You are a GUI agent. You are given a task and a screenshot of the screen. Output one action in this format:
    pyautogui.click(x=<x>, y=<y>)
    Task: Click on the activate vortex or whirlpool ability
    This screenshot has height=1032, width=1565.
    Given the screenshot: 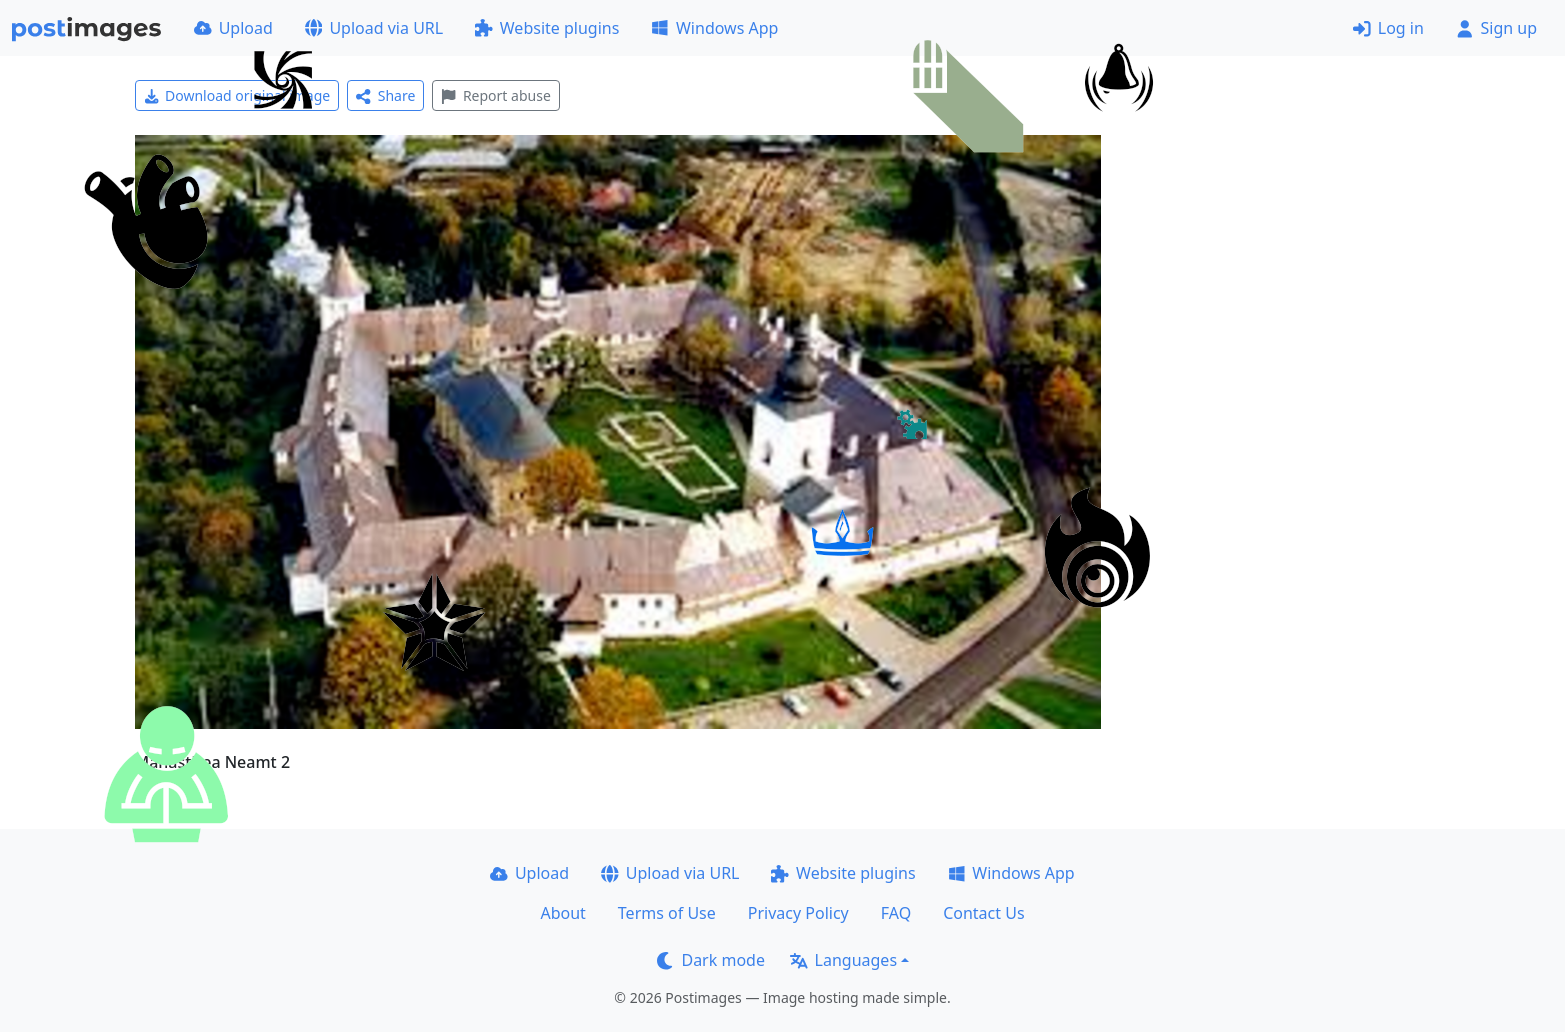 What is the action you would take?
    pyautogui.click(x=283, y=80)
    